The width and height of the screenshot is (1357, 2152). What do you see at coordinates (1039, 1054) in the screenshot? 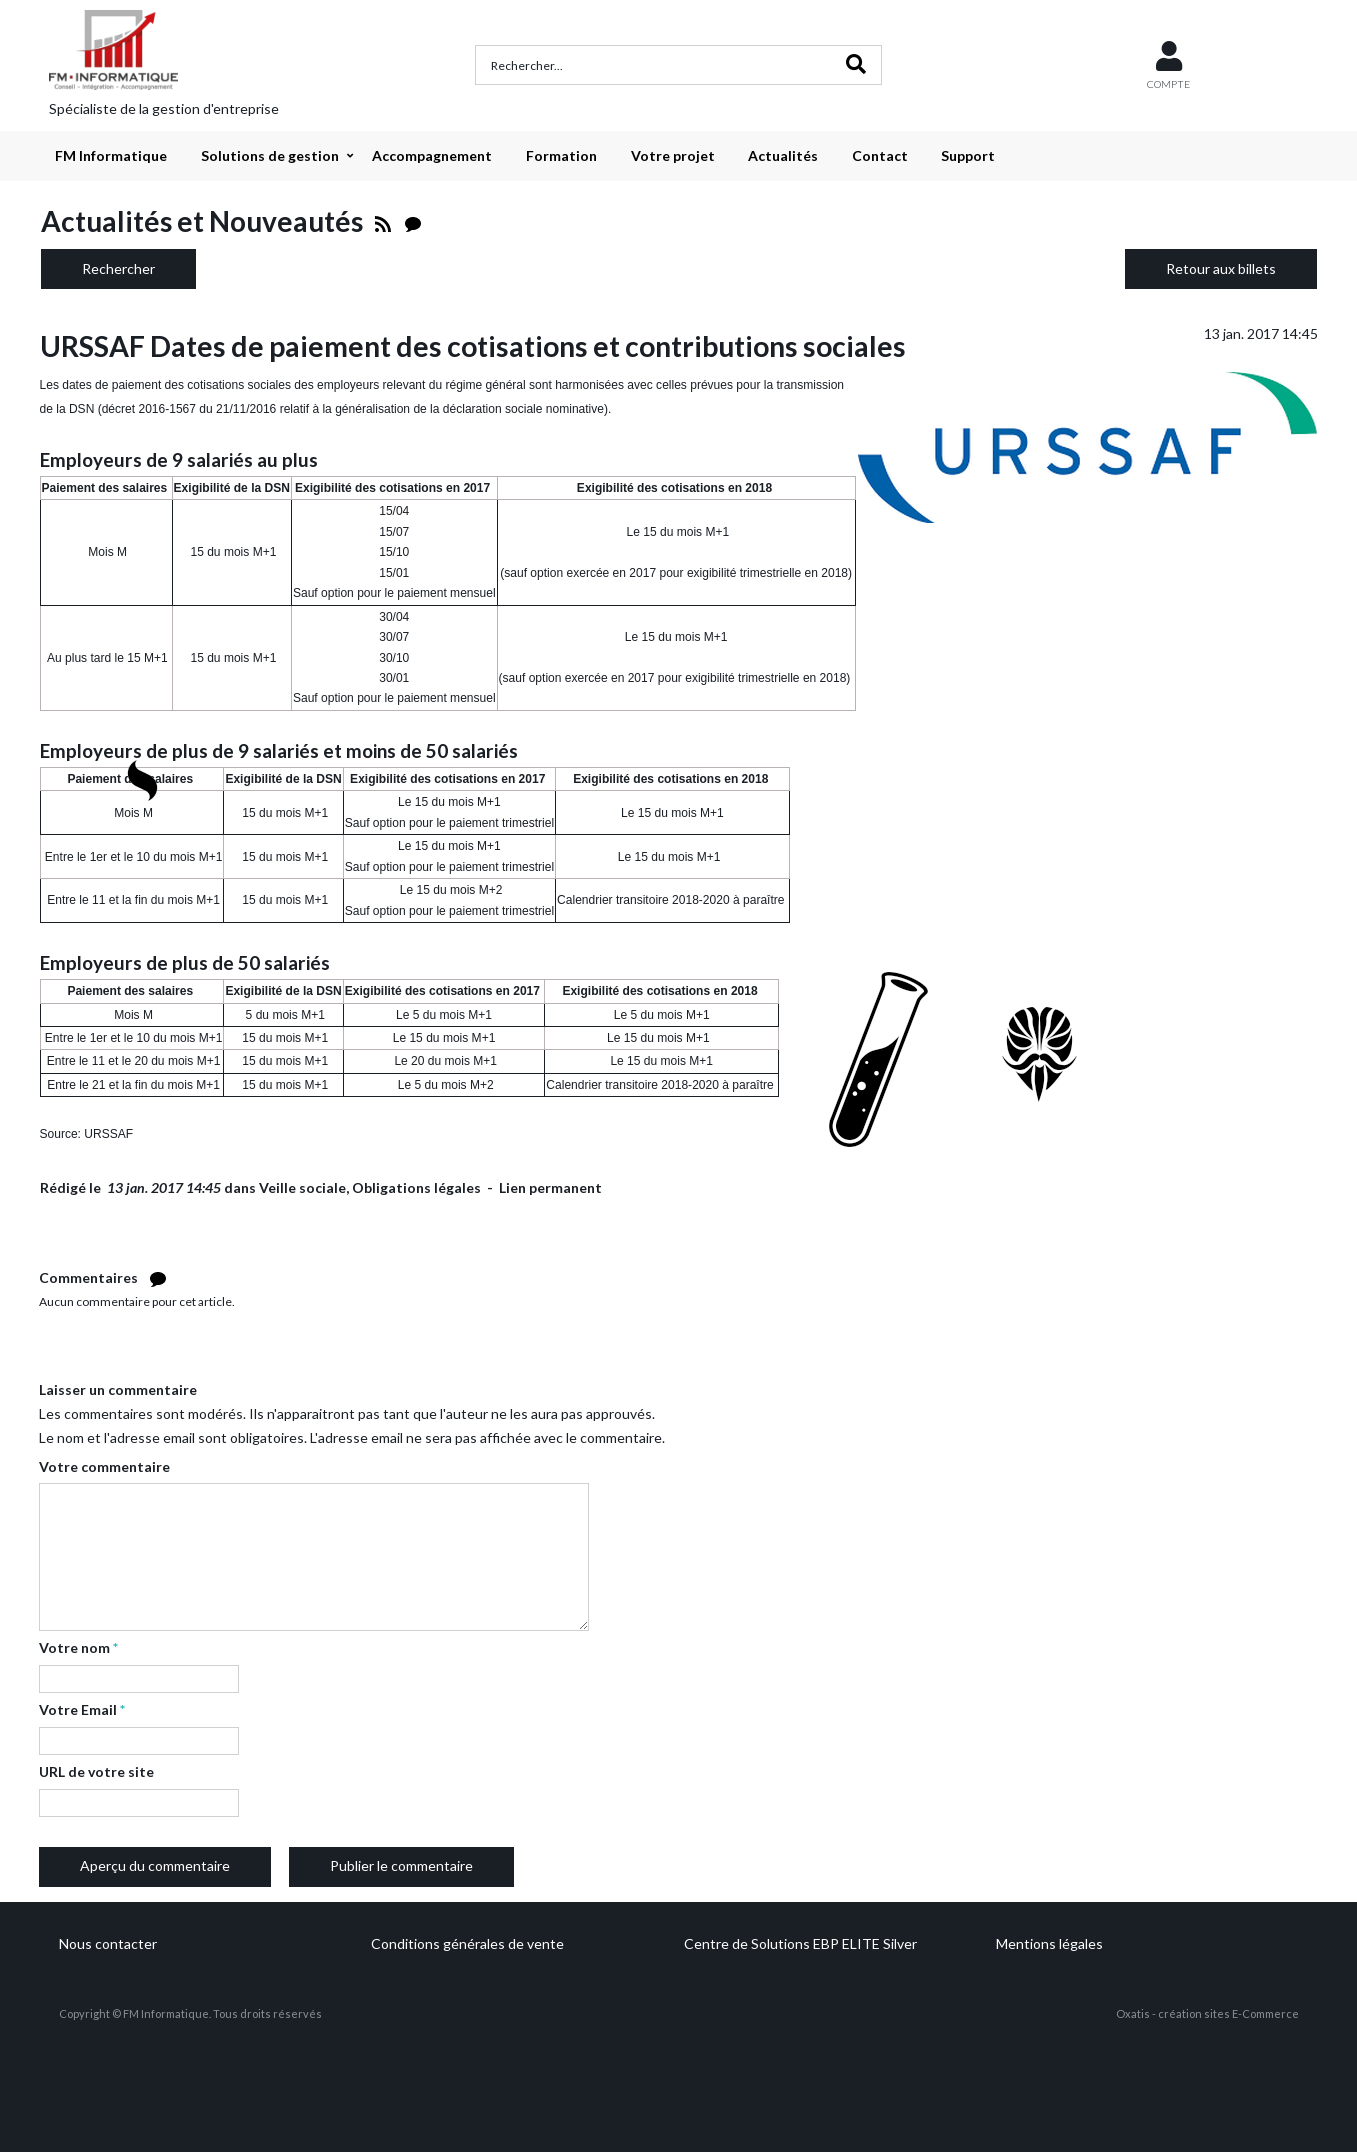
I see `open magisk root management app` at bounding box center [1039, 1054].